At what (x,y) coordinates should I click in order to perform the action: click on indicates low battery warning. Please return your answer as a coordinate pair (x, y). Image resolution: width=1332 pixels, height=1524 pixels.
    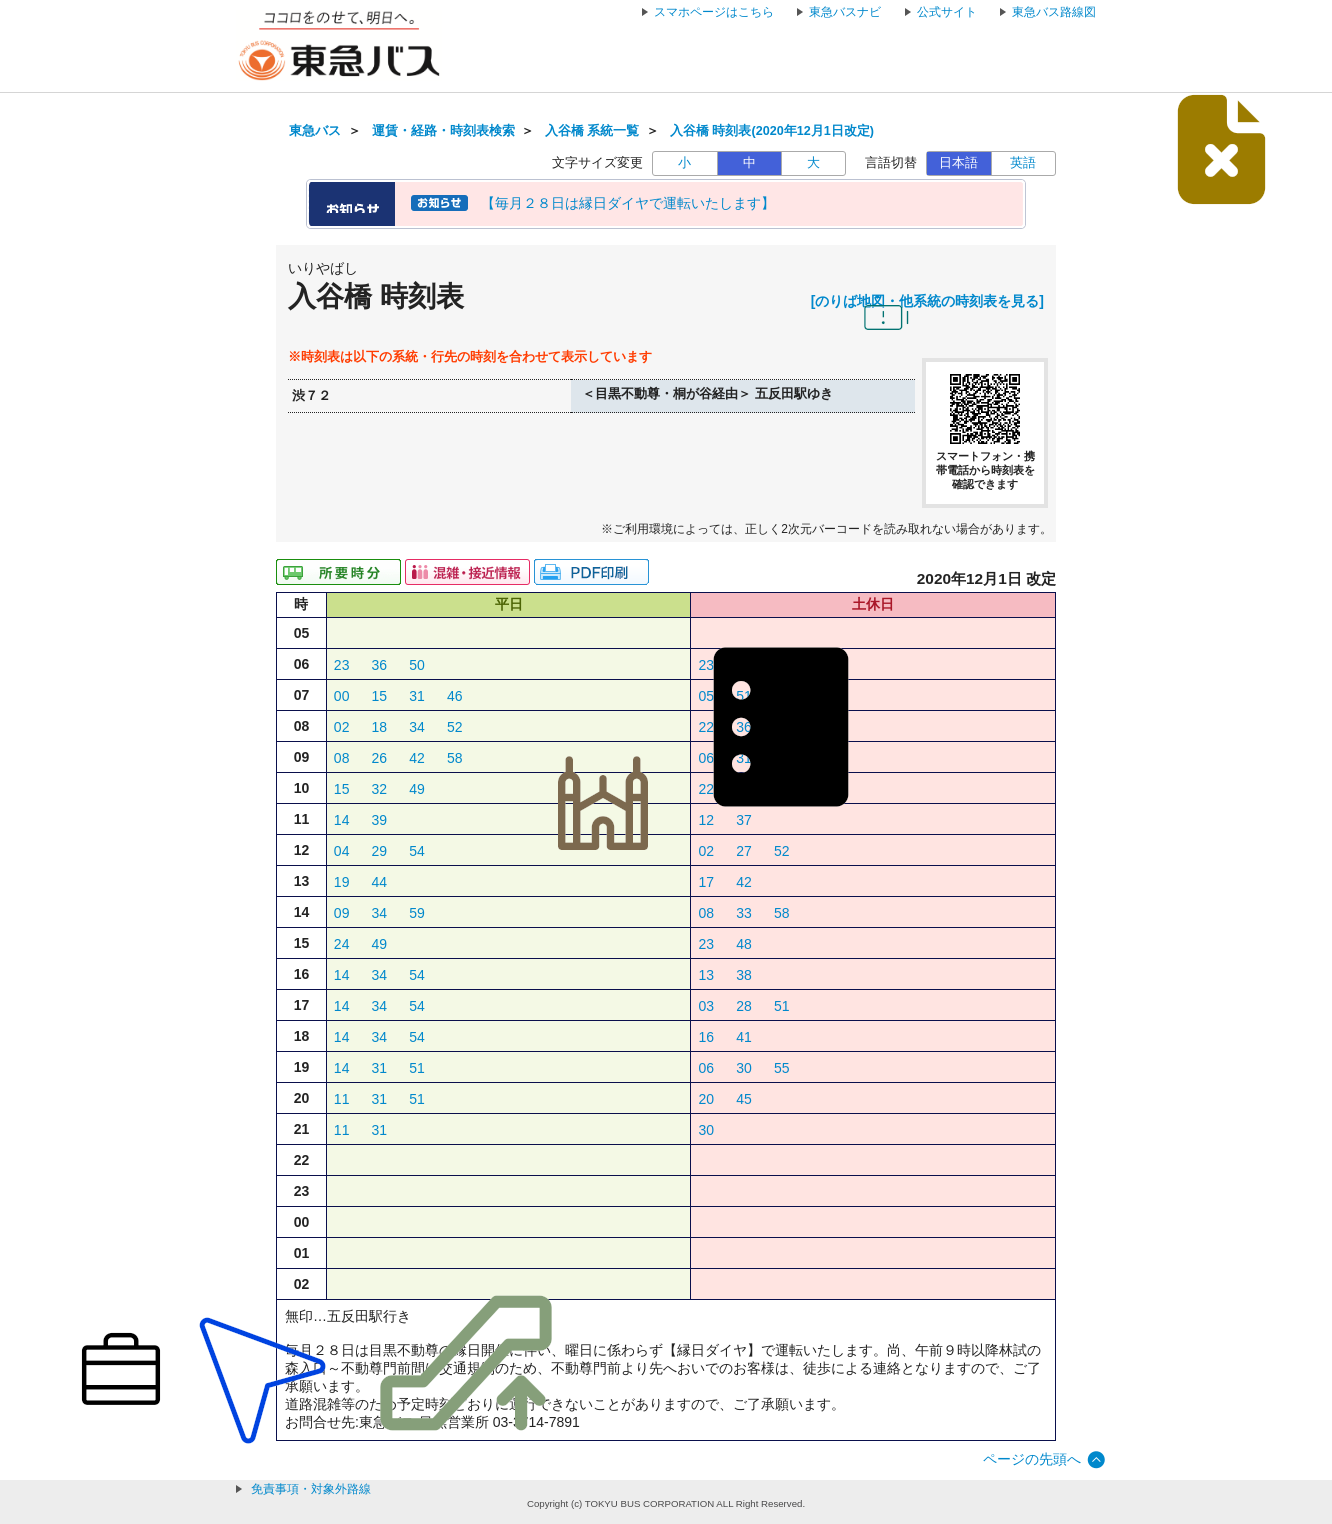
    Looking at the image, I should click on (885, 317).